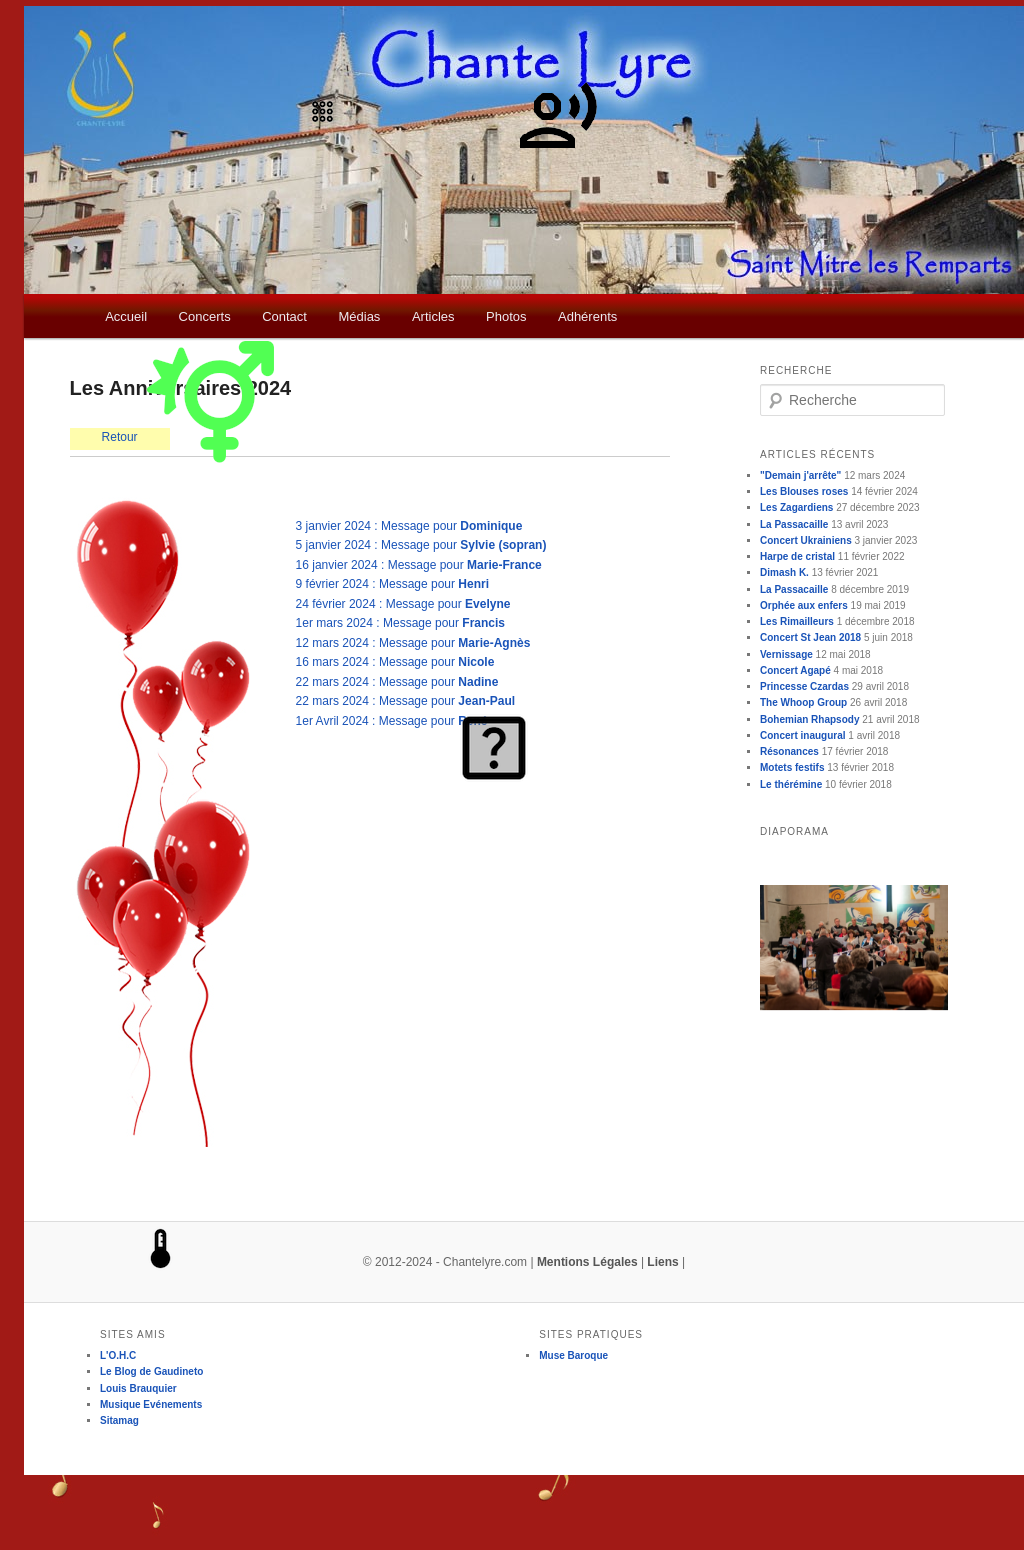  Describe the element at coordinates (210, 405) in the screenshot. I see `indicates gender-based violence awareness or resources` at that location.